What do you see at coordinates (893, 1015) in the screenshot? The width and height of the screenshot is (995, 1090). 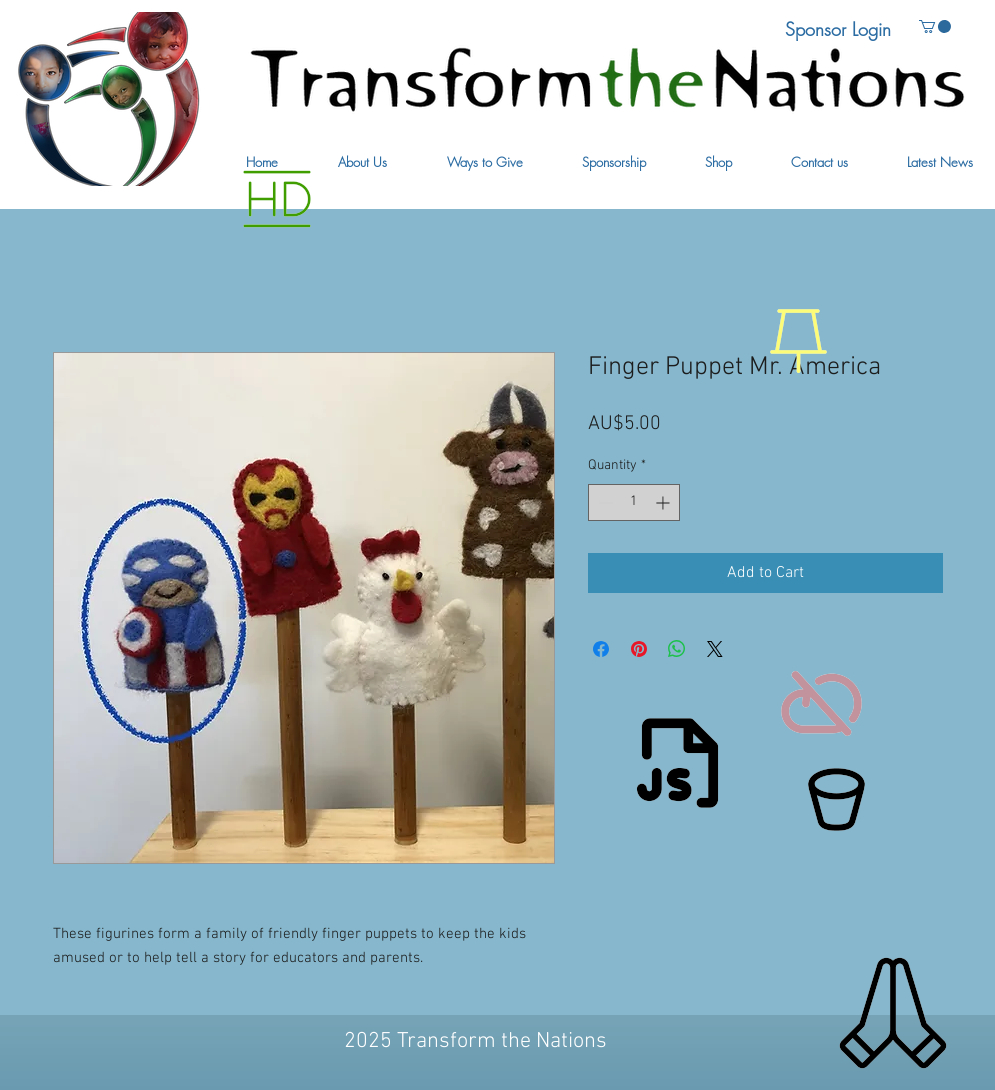 I see `send a prayer or blessing` at bounding box center [893, 1015].